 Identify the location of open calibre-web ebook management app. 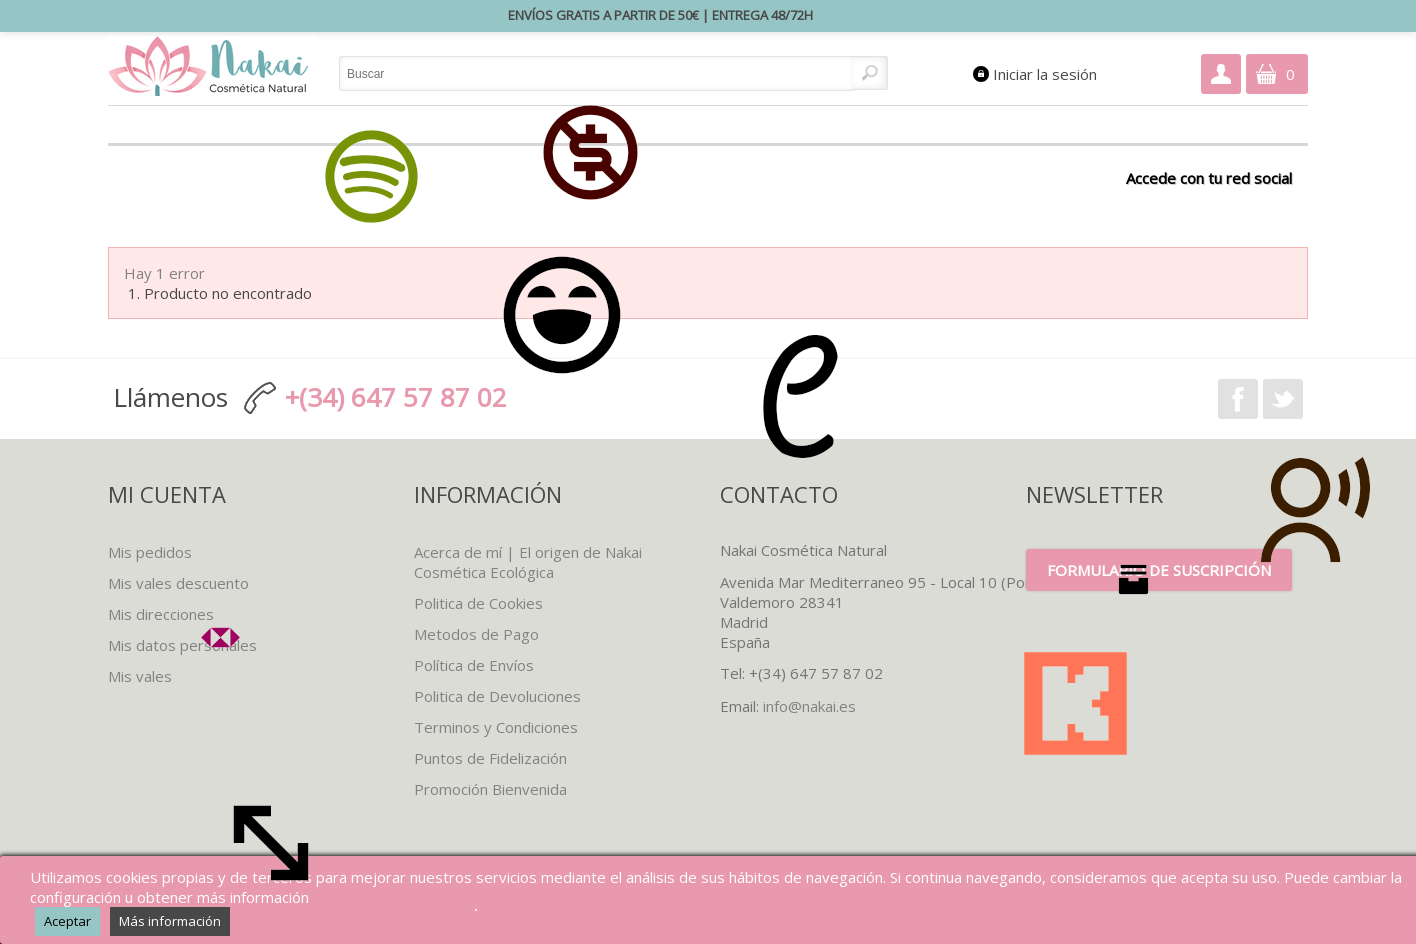
(800, 396).